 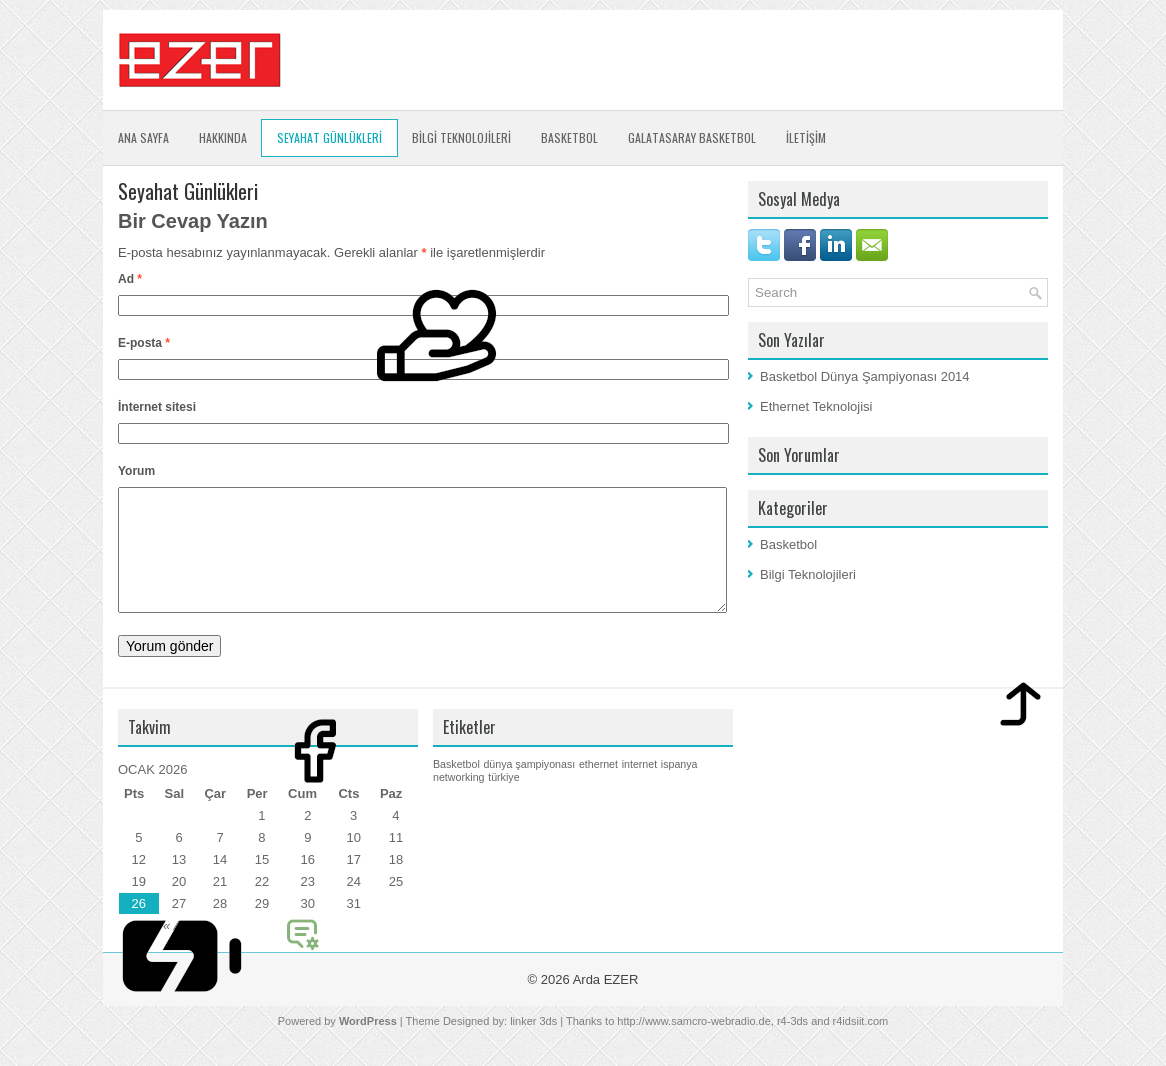 What do you see at coordinates (1020, 705) in the screenshot?
I see `navigate forward and up in a hierarchy` at bounding box center [1020, 705].